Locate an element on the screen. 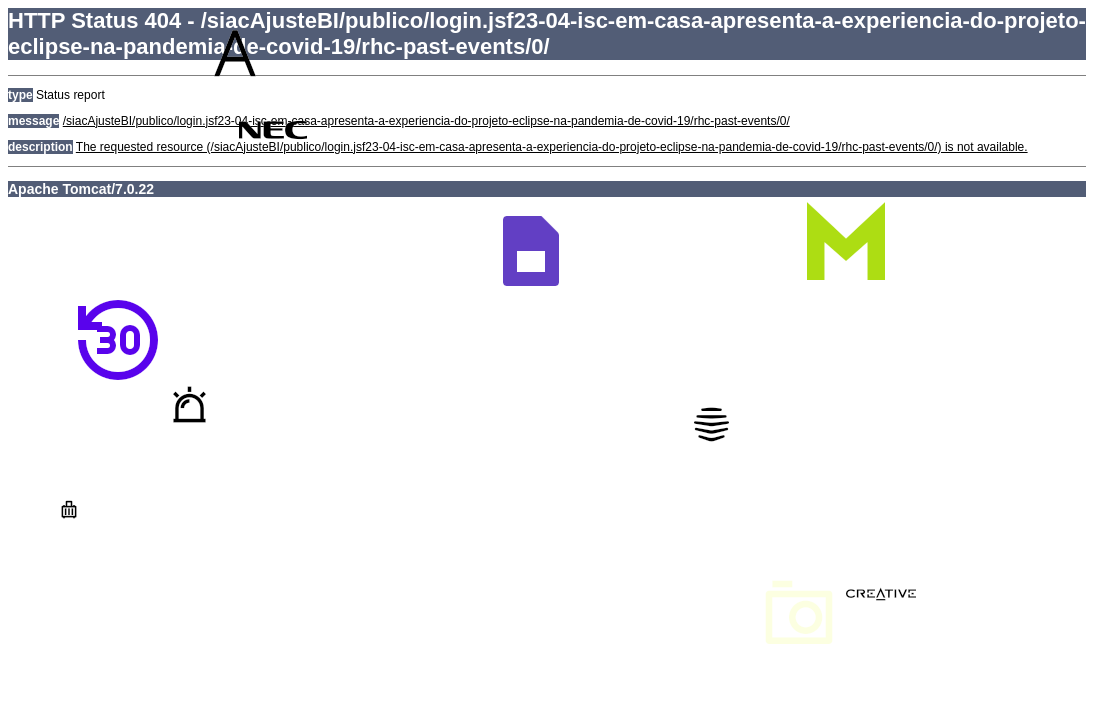  NEC corporation brand logo is located at coordinates (273, 130).